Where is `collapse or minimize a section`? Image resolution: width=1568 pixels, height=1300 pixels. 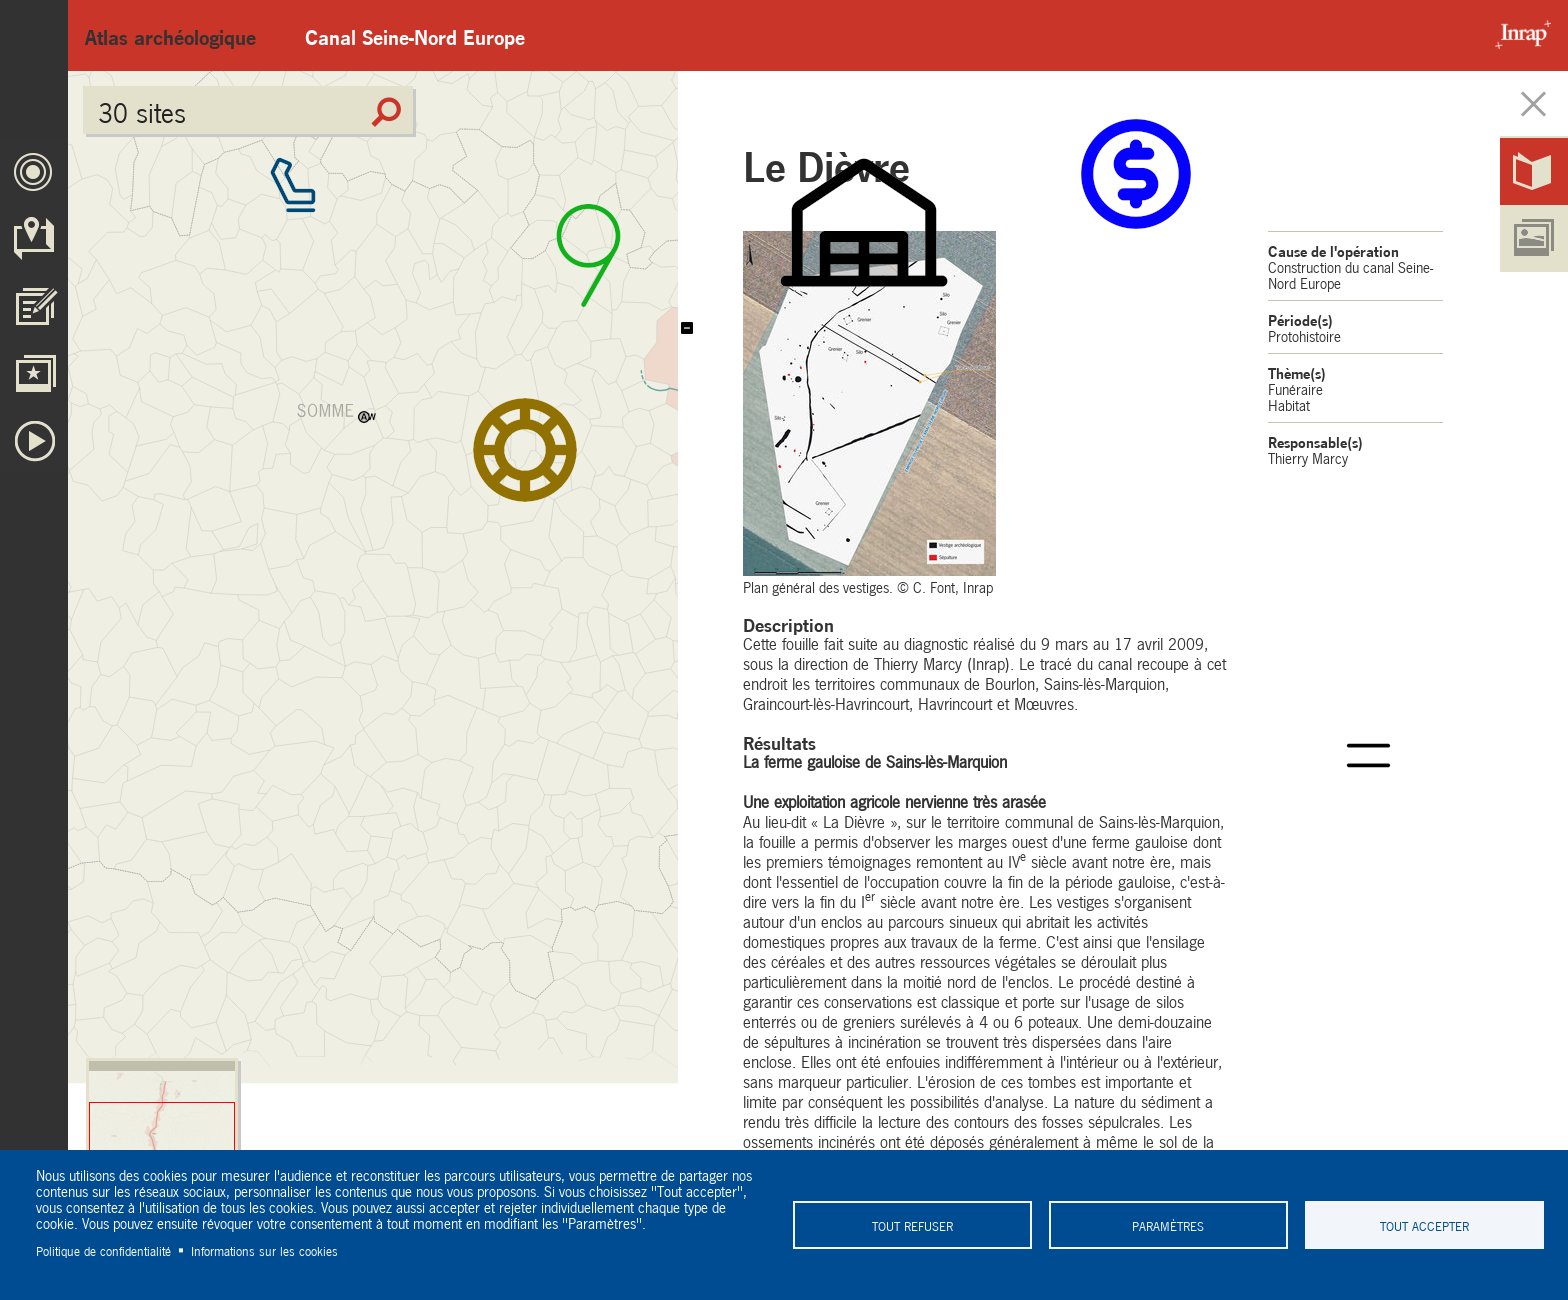 collapse or minimize a section is located at coordinates (687, 328).